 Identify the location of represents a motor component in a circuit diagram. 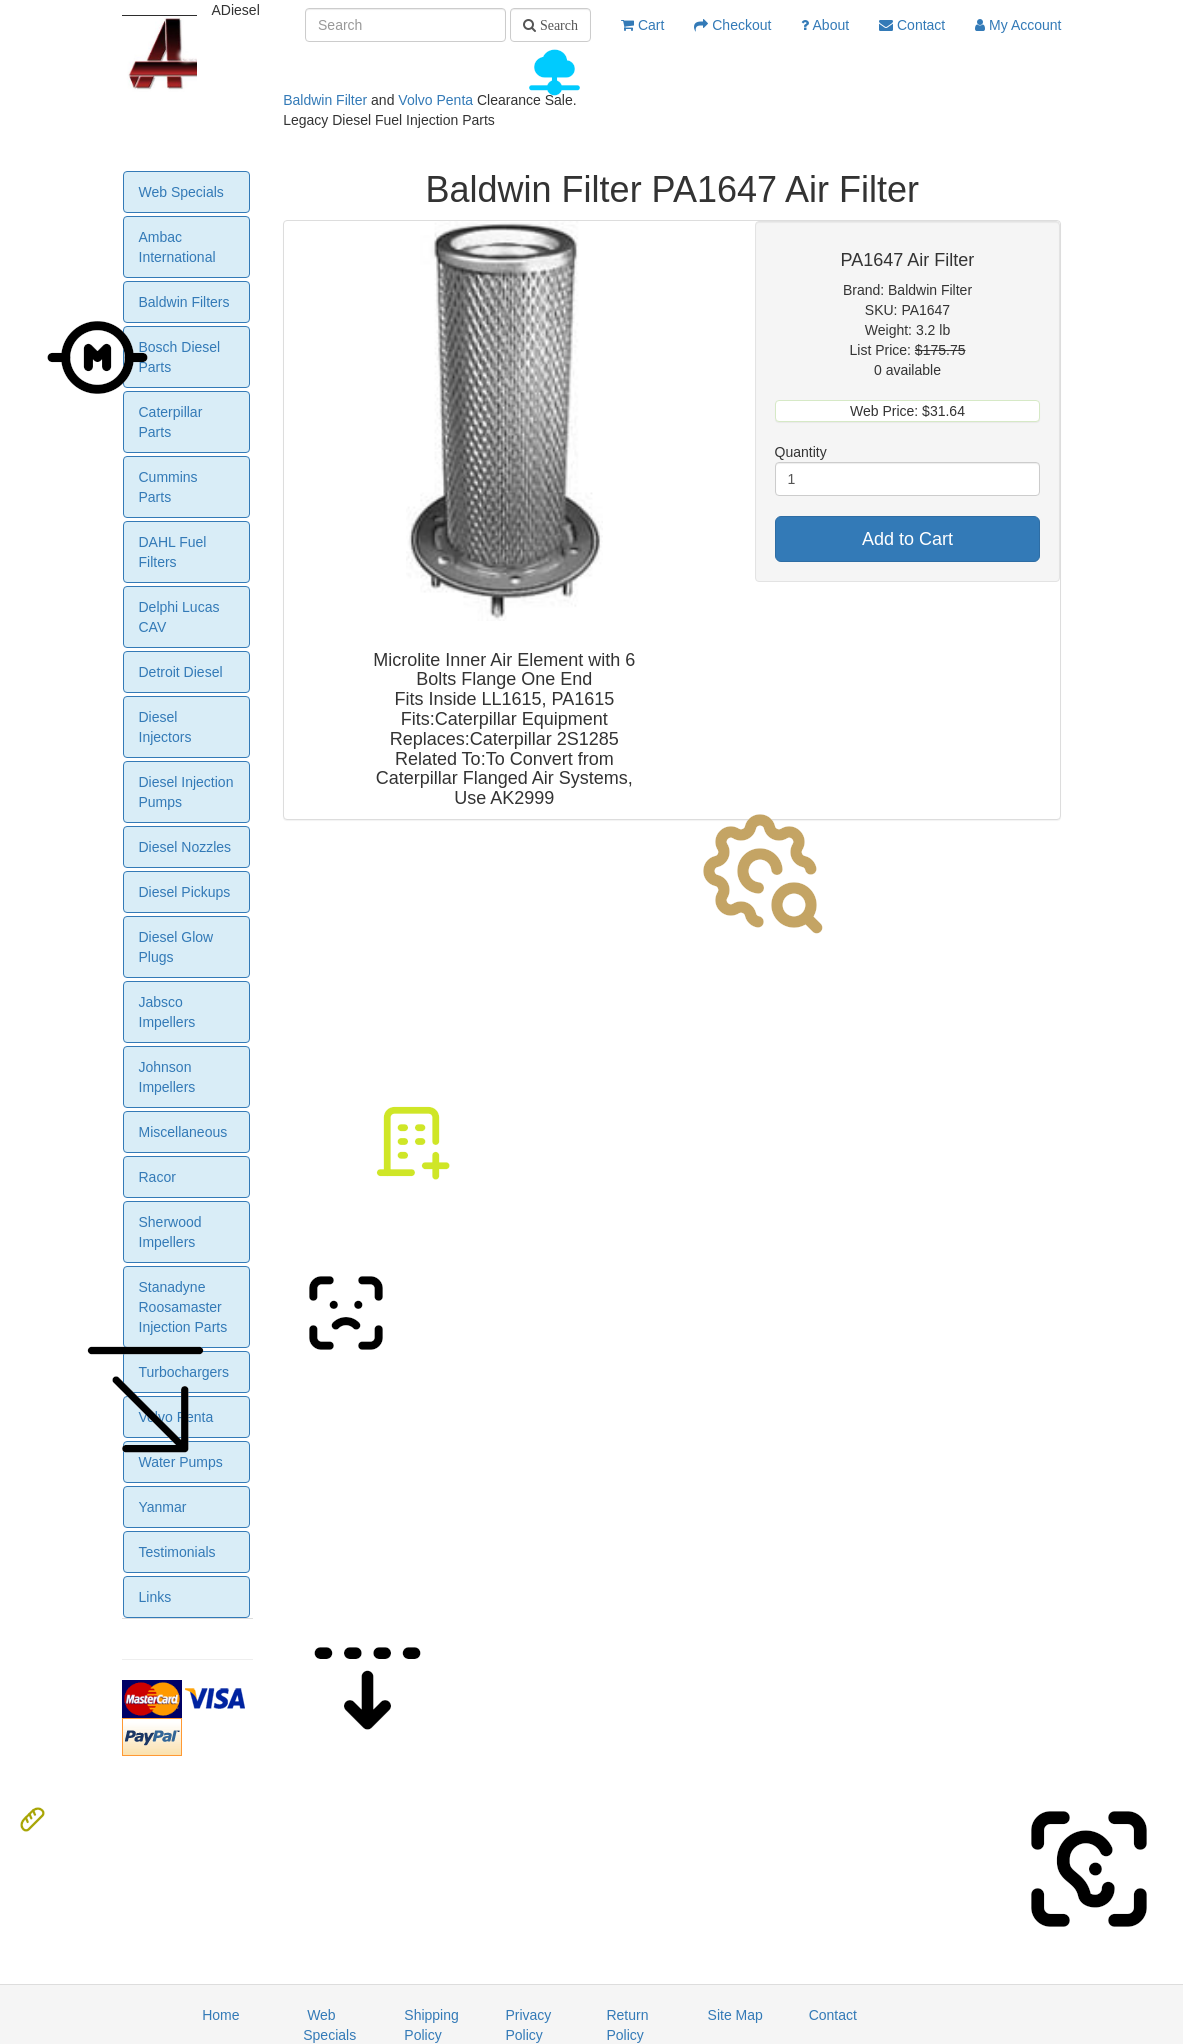
(97, 357).